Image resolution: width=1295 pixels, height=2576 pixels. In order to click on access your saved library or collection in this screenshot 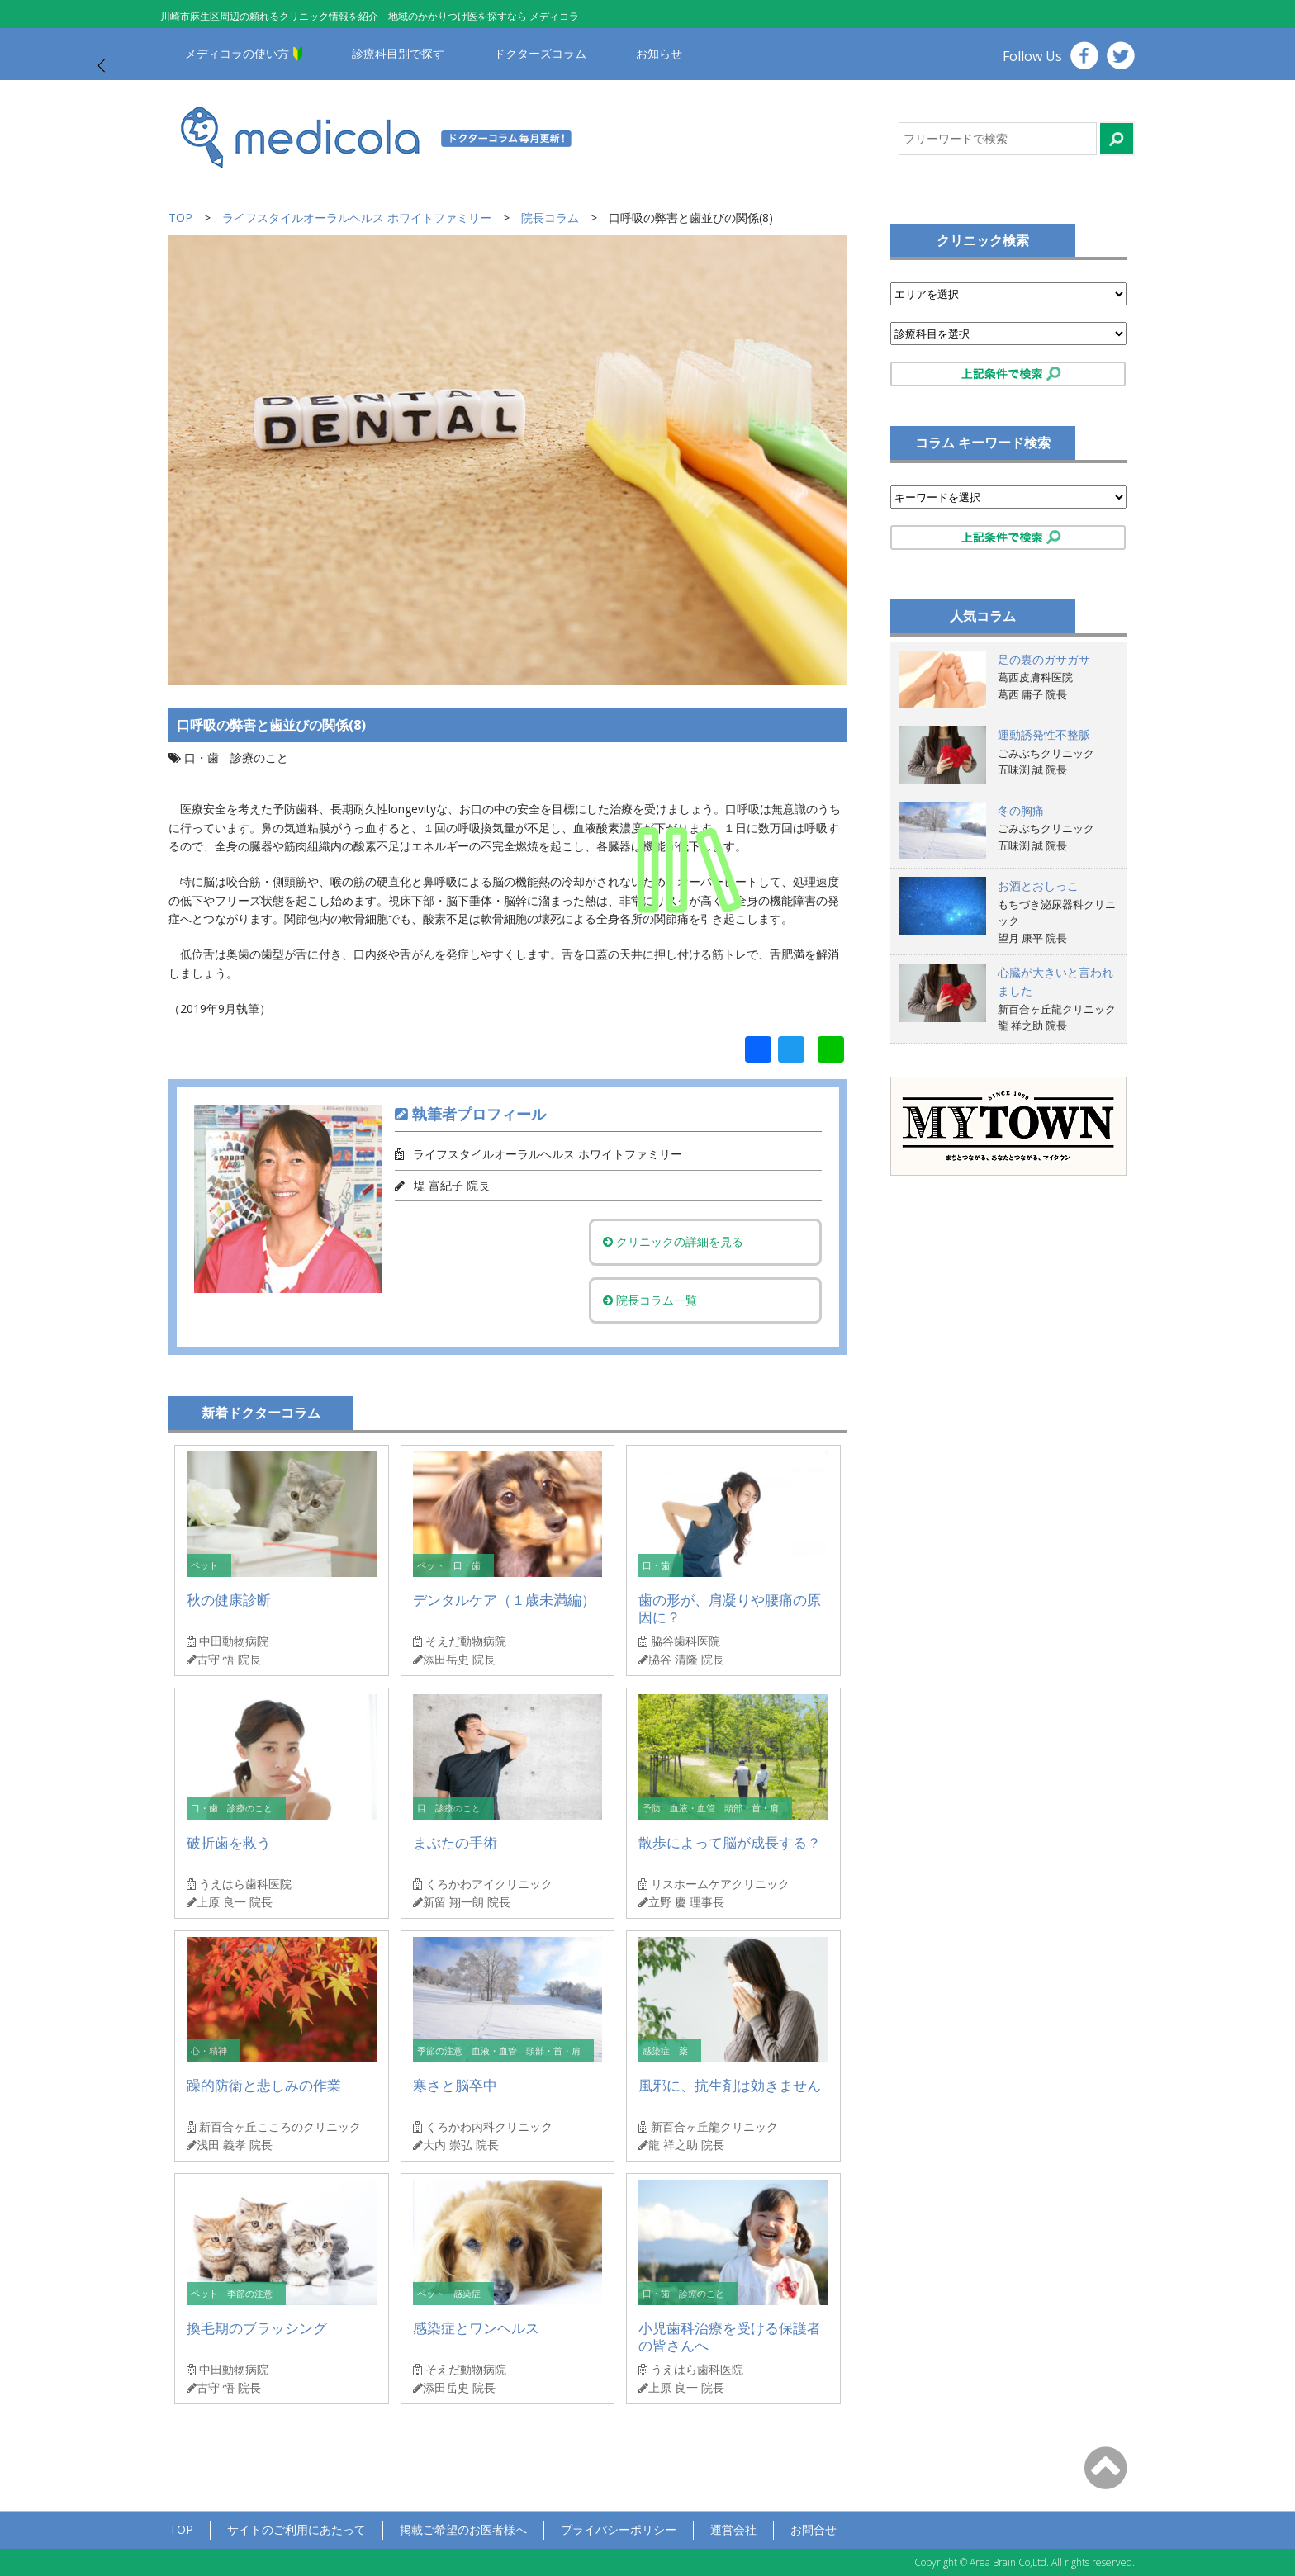, I will do `click(687, 870)`.